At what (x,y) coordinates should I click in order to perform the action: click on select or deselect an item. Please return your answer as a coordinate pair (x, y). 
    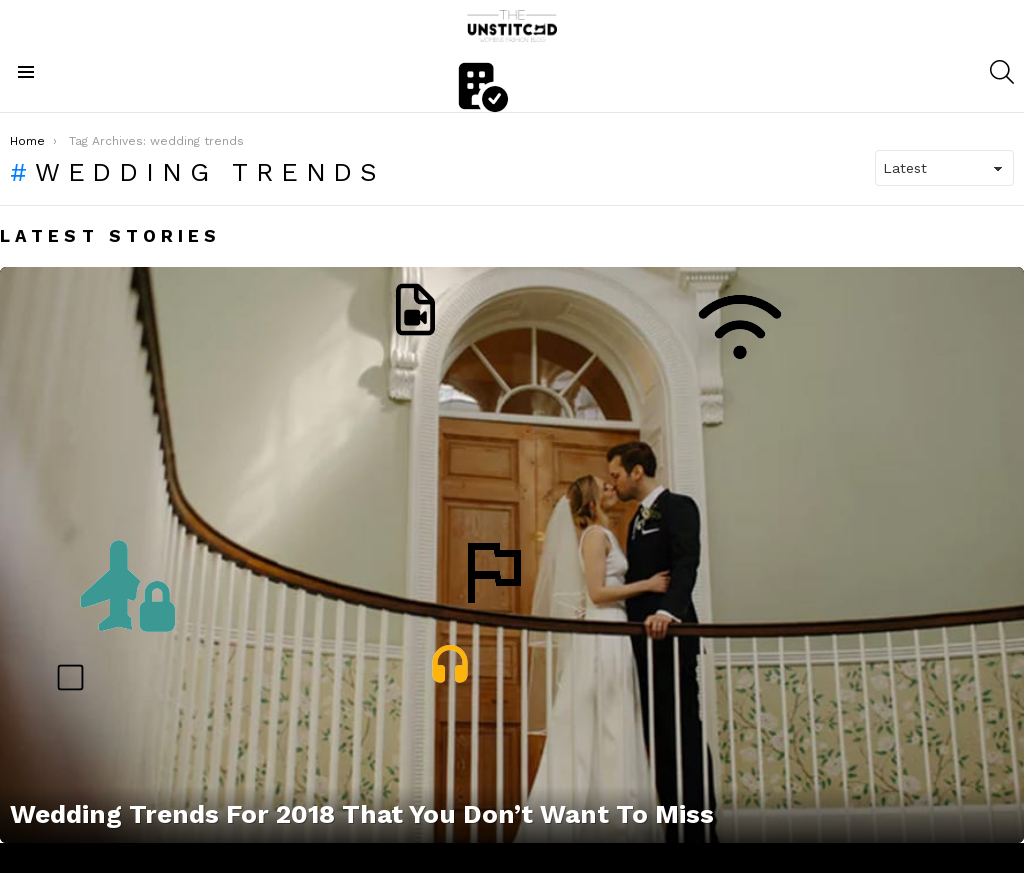
    Looking at the image, I should click on (70, 677).